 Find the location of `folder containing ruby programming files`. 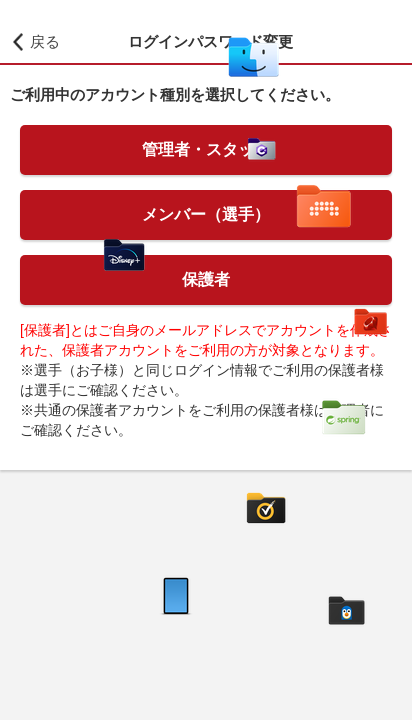

folder containing ruby programming files is located at coordinates (370, 322).